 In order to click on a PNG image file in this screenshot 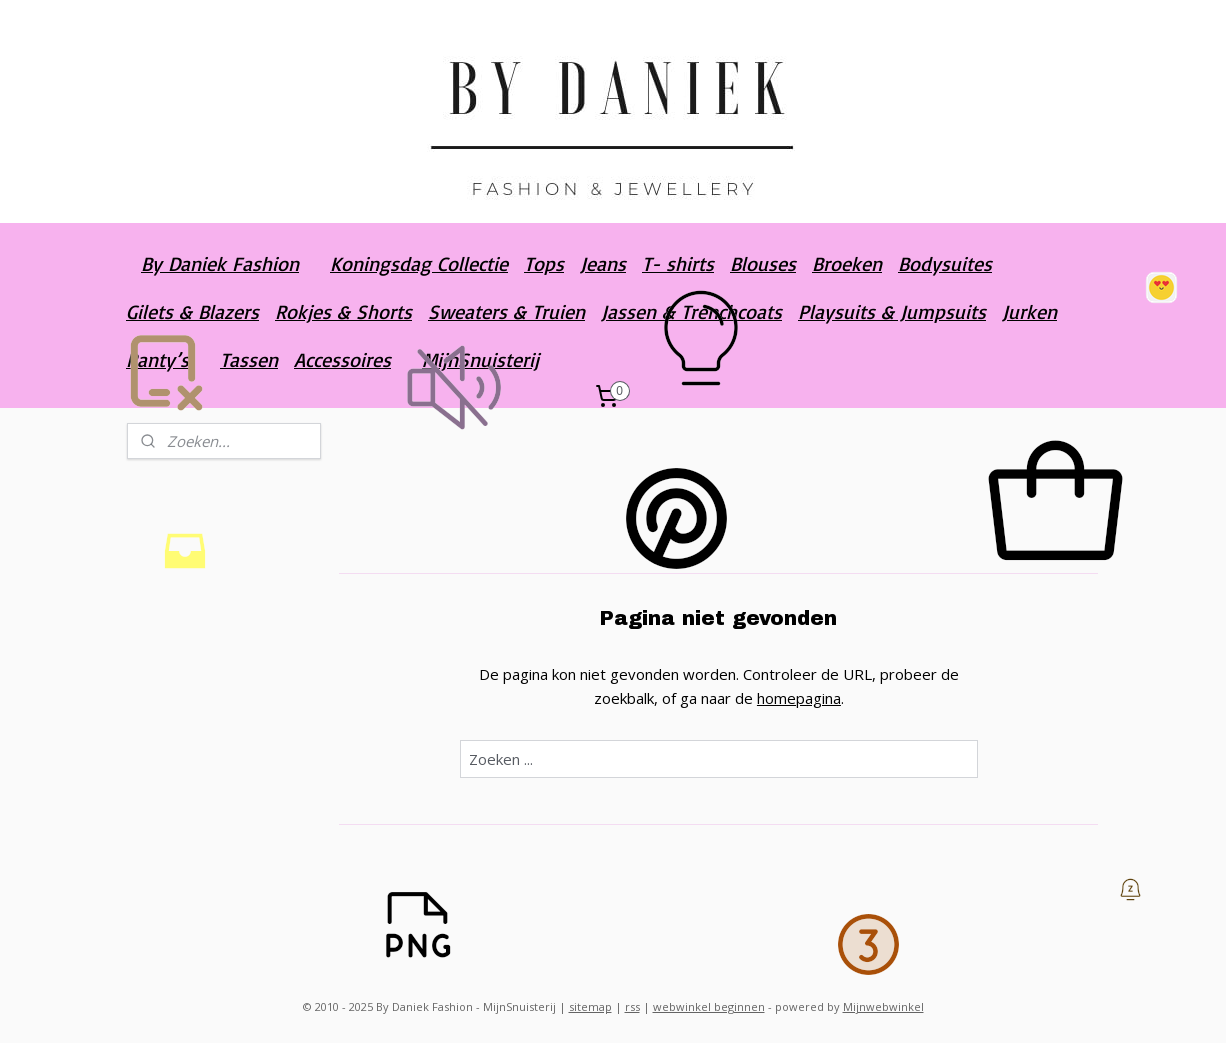, I will do `click(417, 927)`.